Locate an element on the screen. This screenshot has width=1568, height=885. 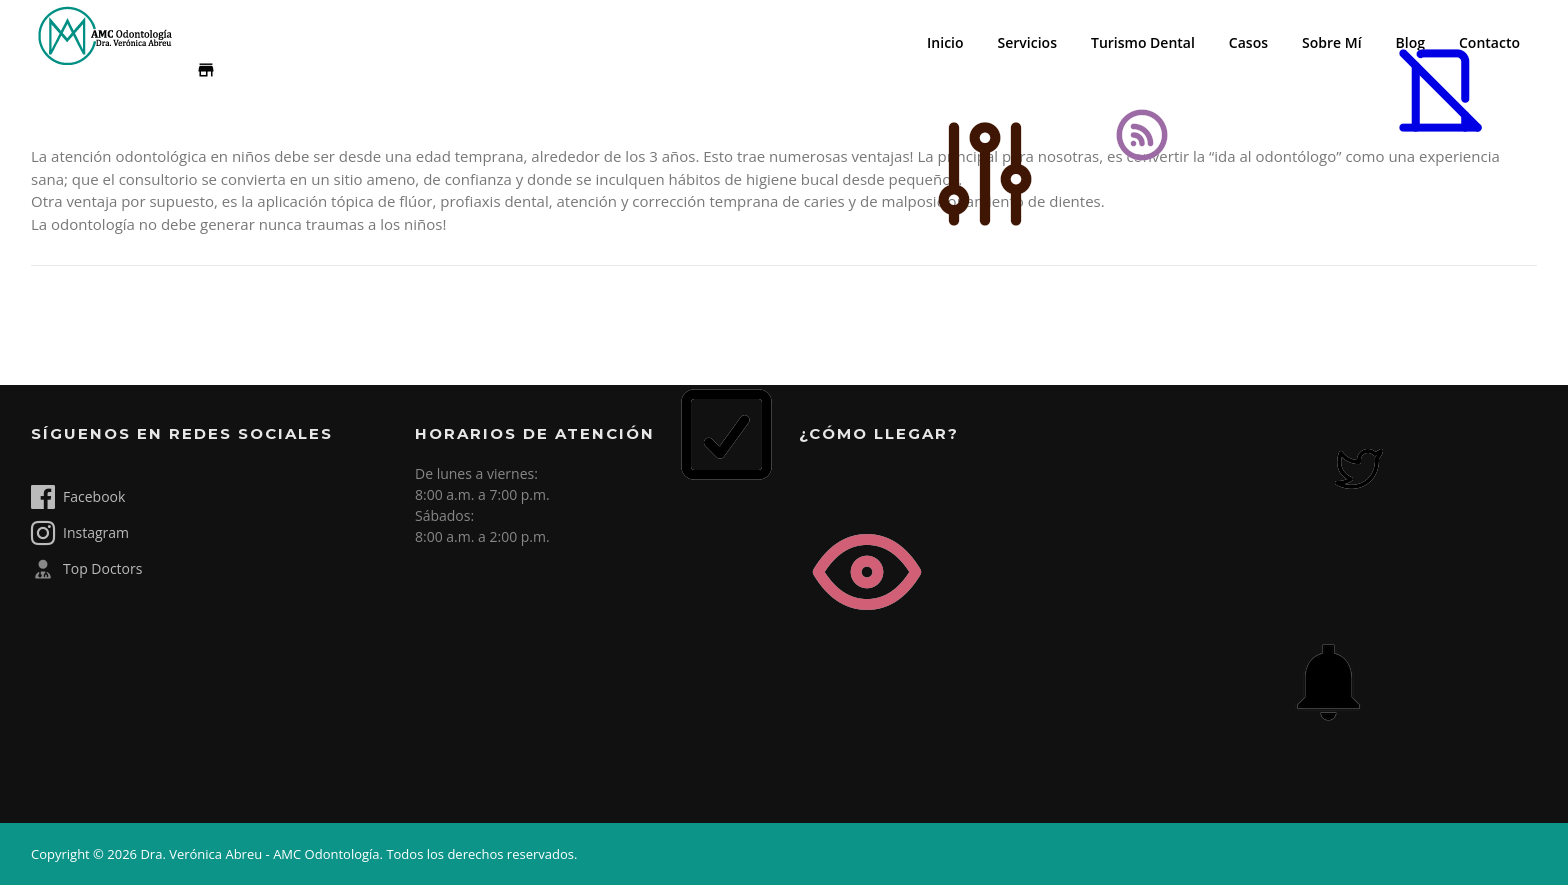
adjust settings or preferences is located at coordinates (985, 174).